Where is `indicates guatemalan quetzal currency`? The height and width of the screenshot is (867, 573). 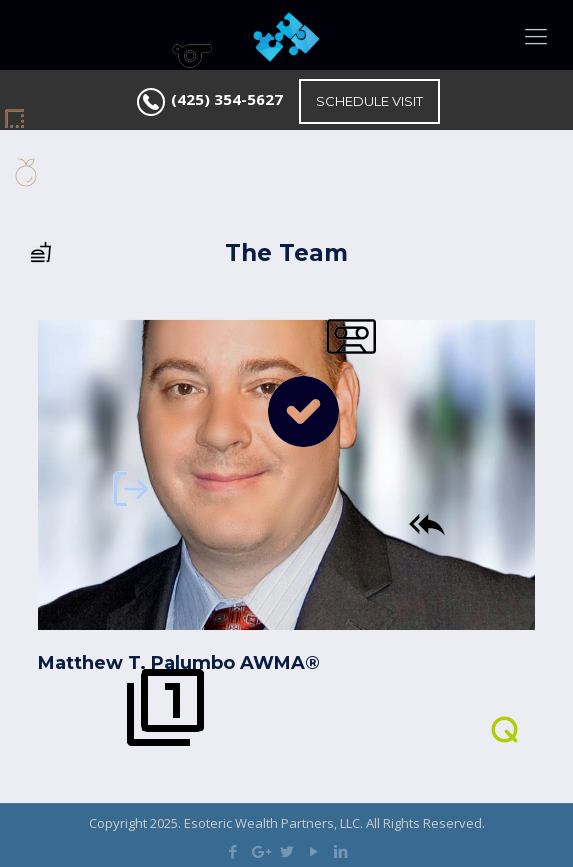 indicates guatemalan quetzal currency is located at coordinates (504, 729).